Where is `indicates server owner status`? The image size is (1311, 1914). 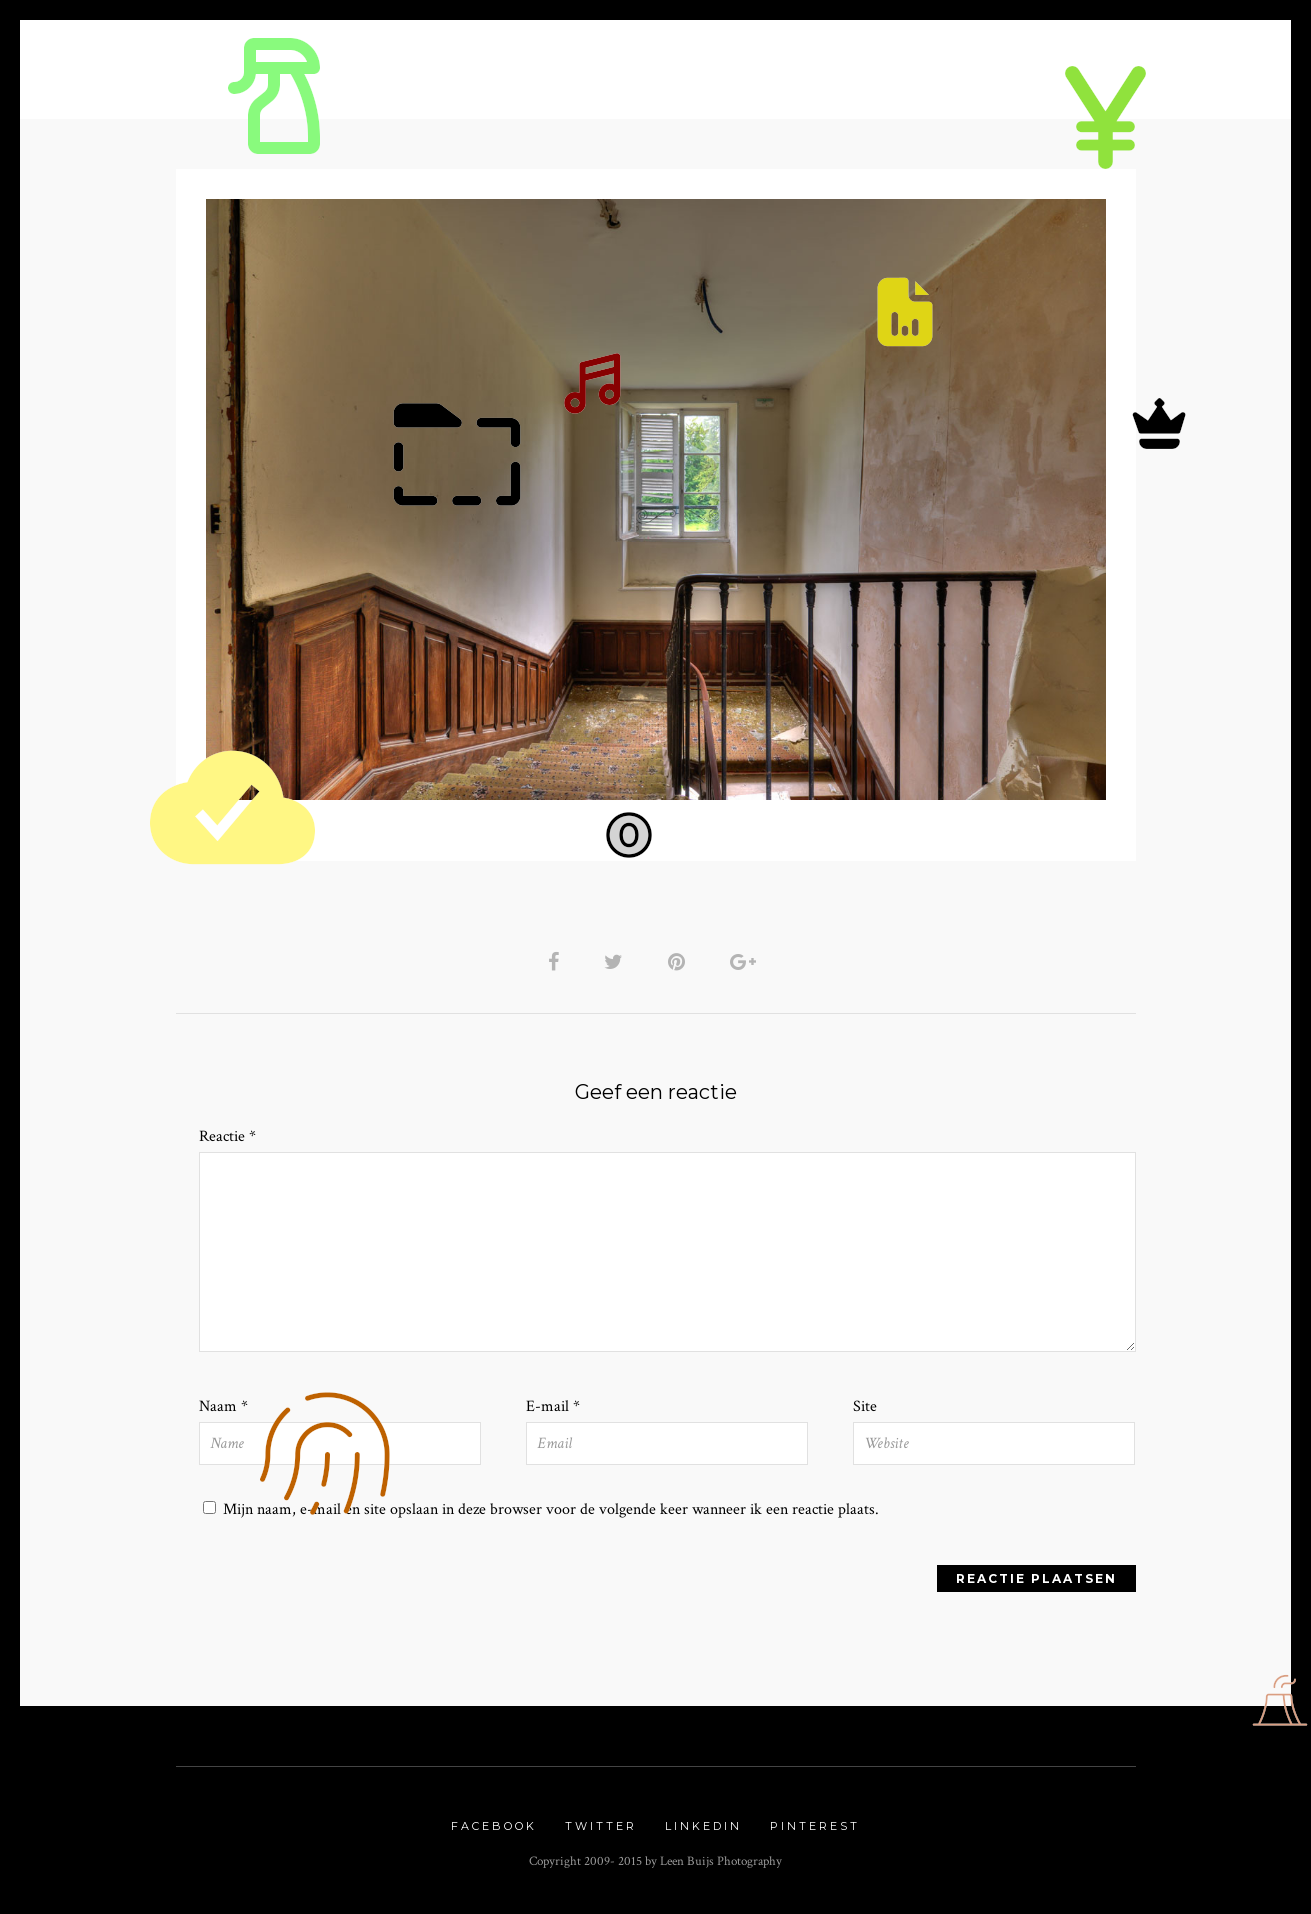 indicates server owner status is located at coordinates (1159, 423).